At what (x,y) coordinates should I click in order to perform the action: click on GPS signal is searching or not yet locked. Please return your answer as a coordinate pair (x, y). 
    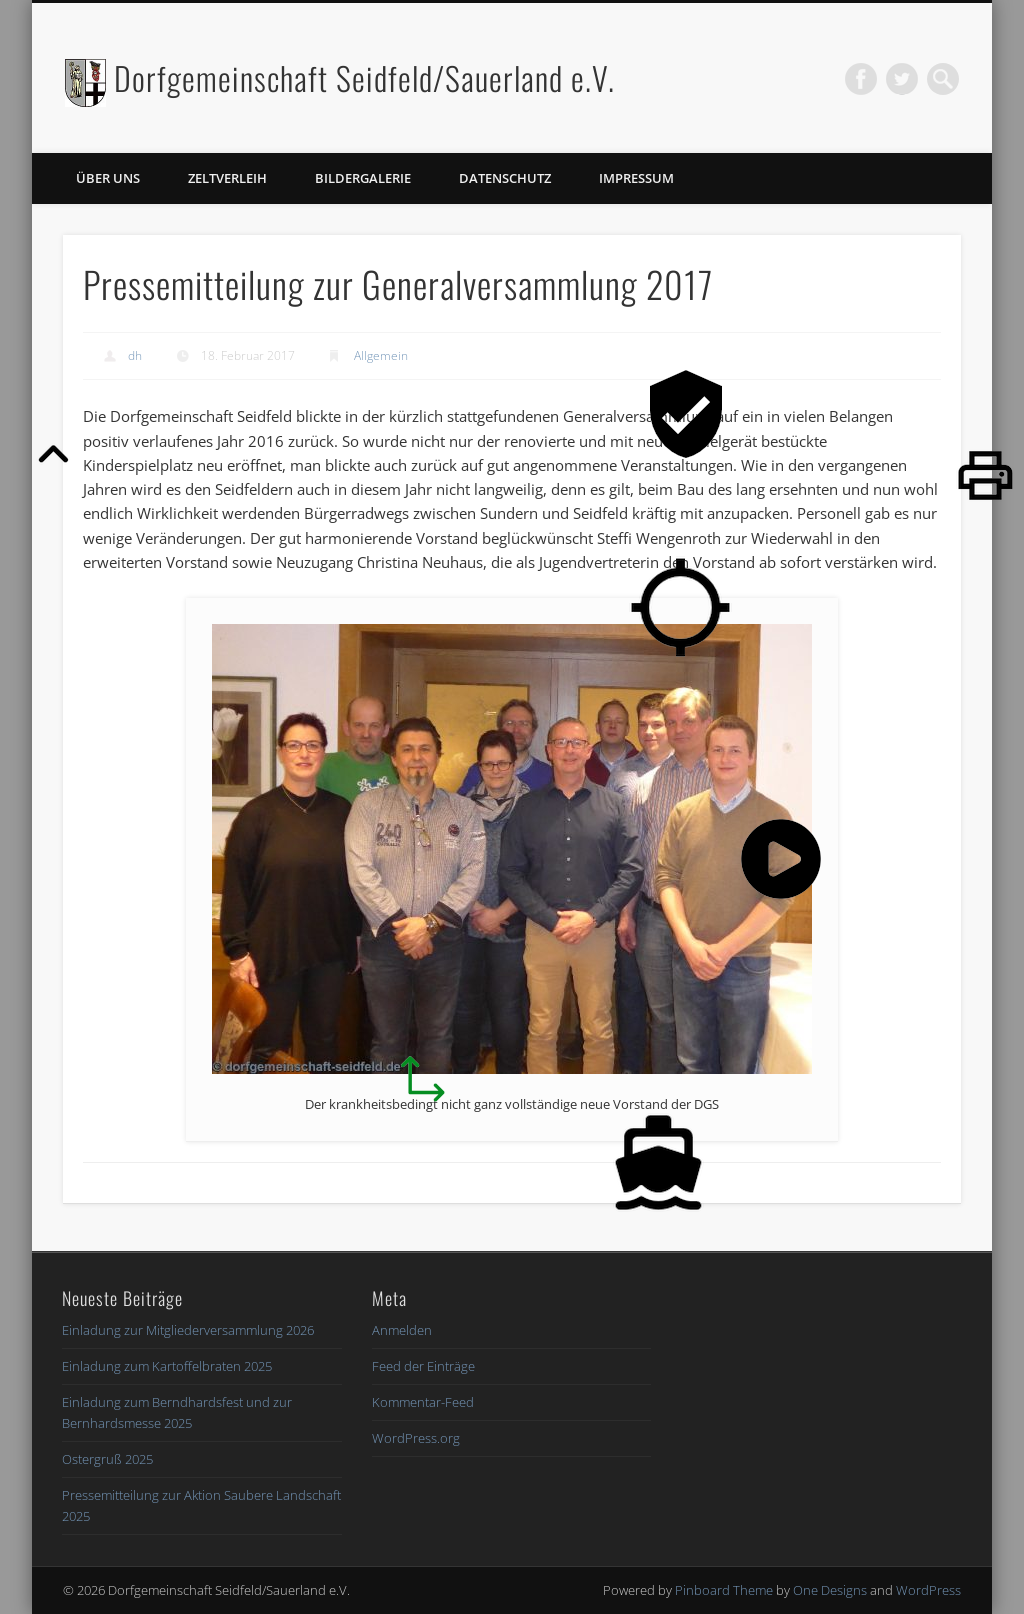
    Looking at the image, I should click on (680, 607).